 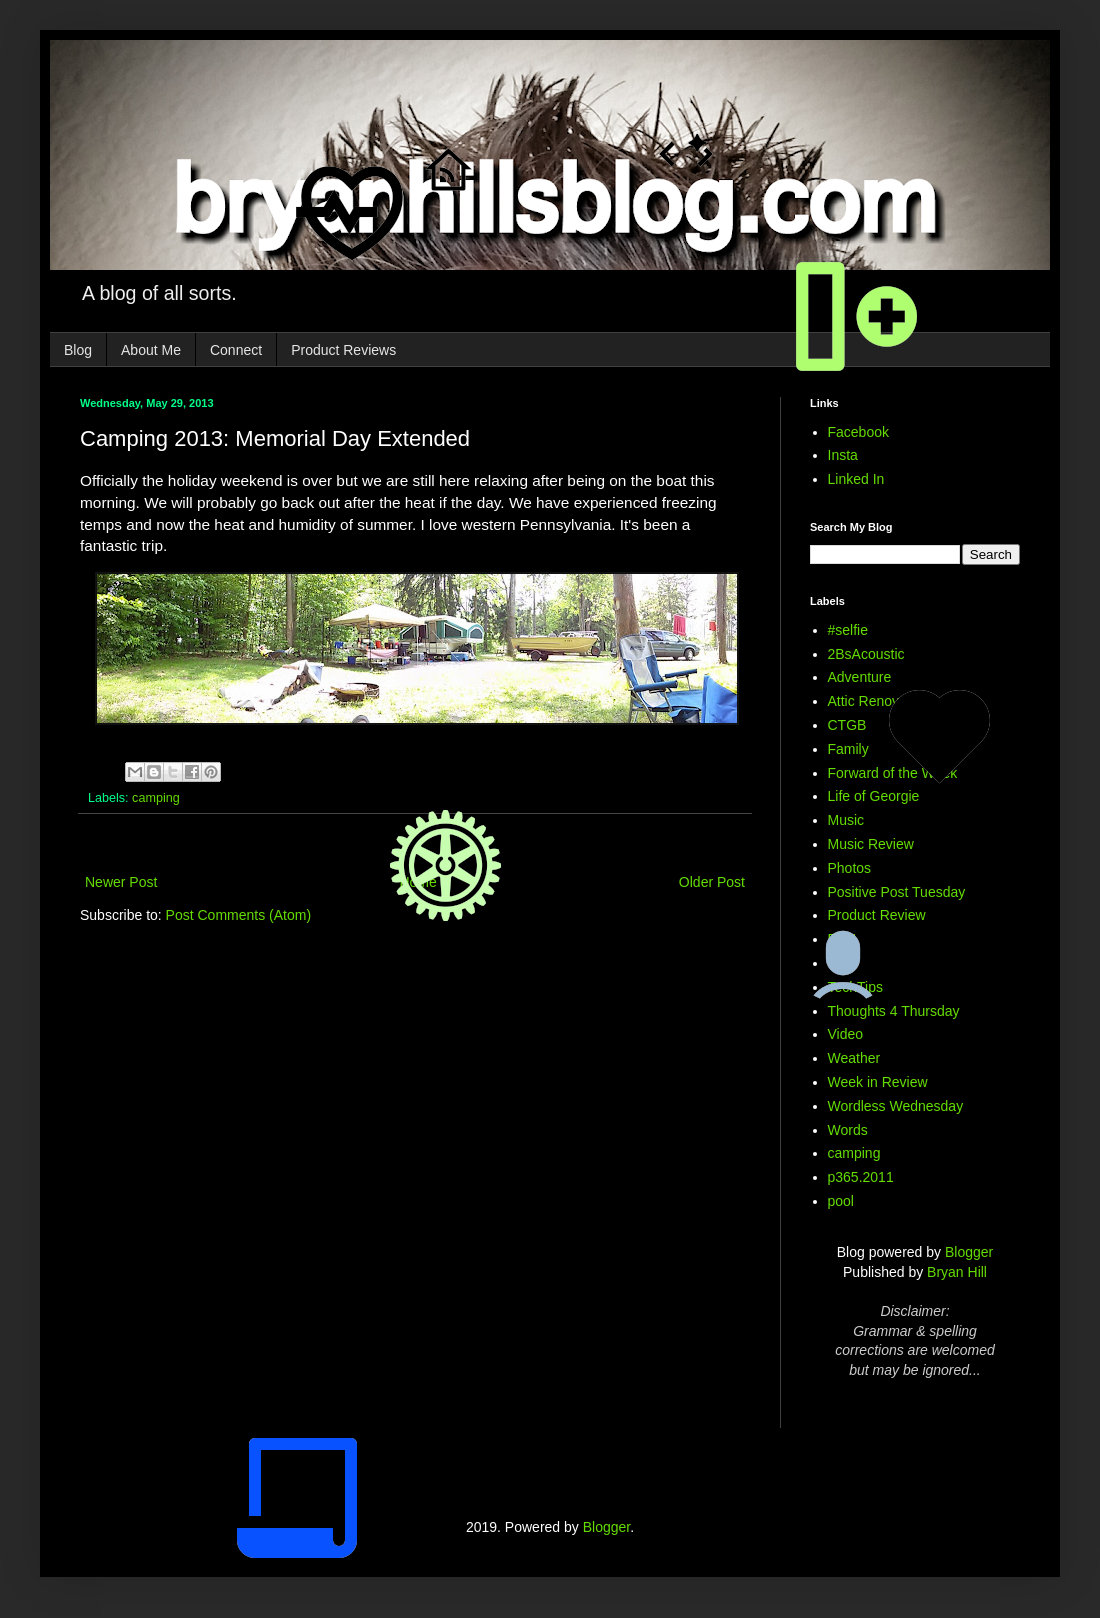 What do you see at coordinates (686, 154) in the screenshot?
I see `access AI-powered code assistance` at bounding box center [686, 154].